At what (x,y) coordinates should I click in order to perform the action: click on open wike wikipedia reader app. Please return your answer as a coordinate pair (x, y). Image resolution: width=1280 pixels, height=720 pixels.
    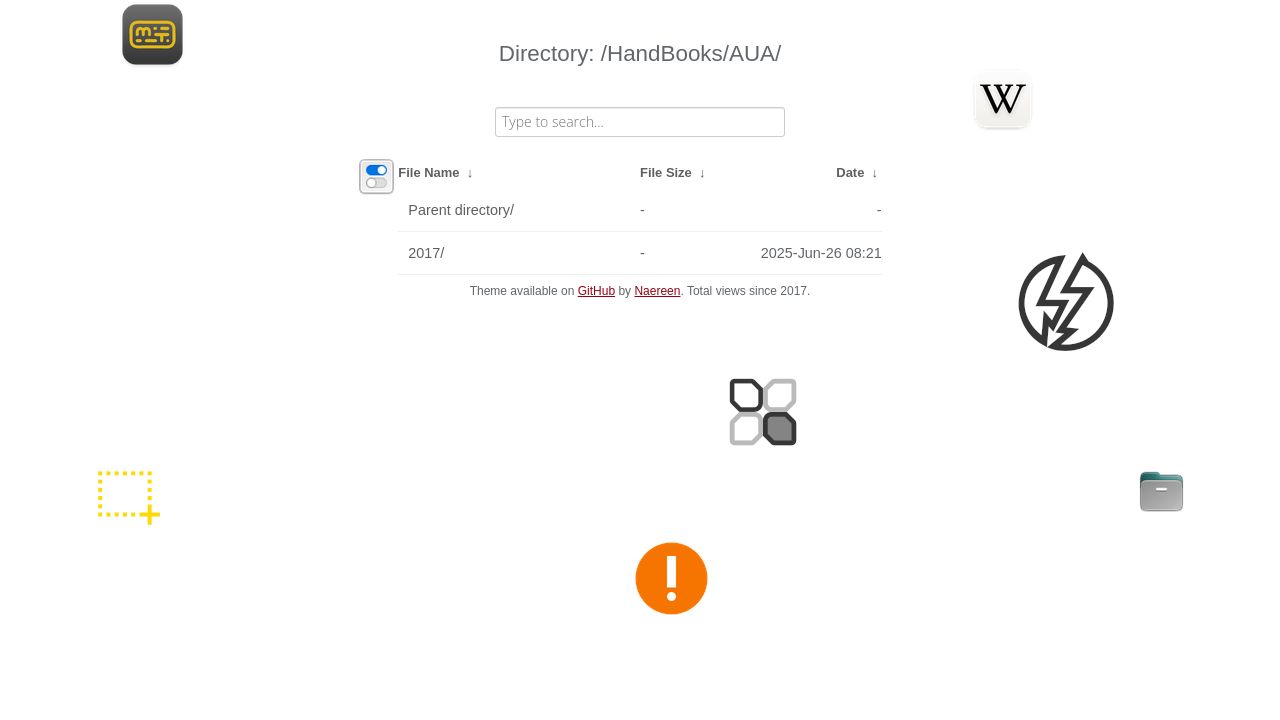
    Looking at the image, I should click on (1003, 99).